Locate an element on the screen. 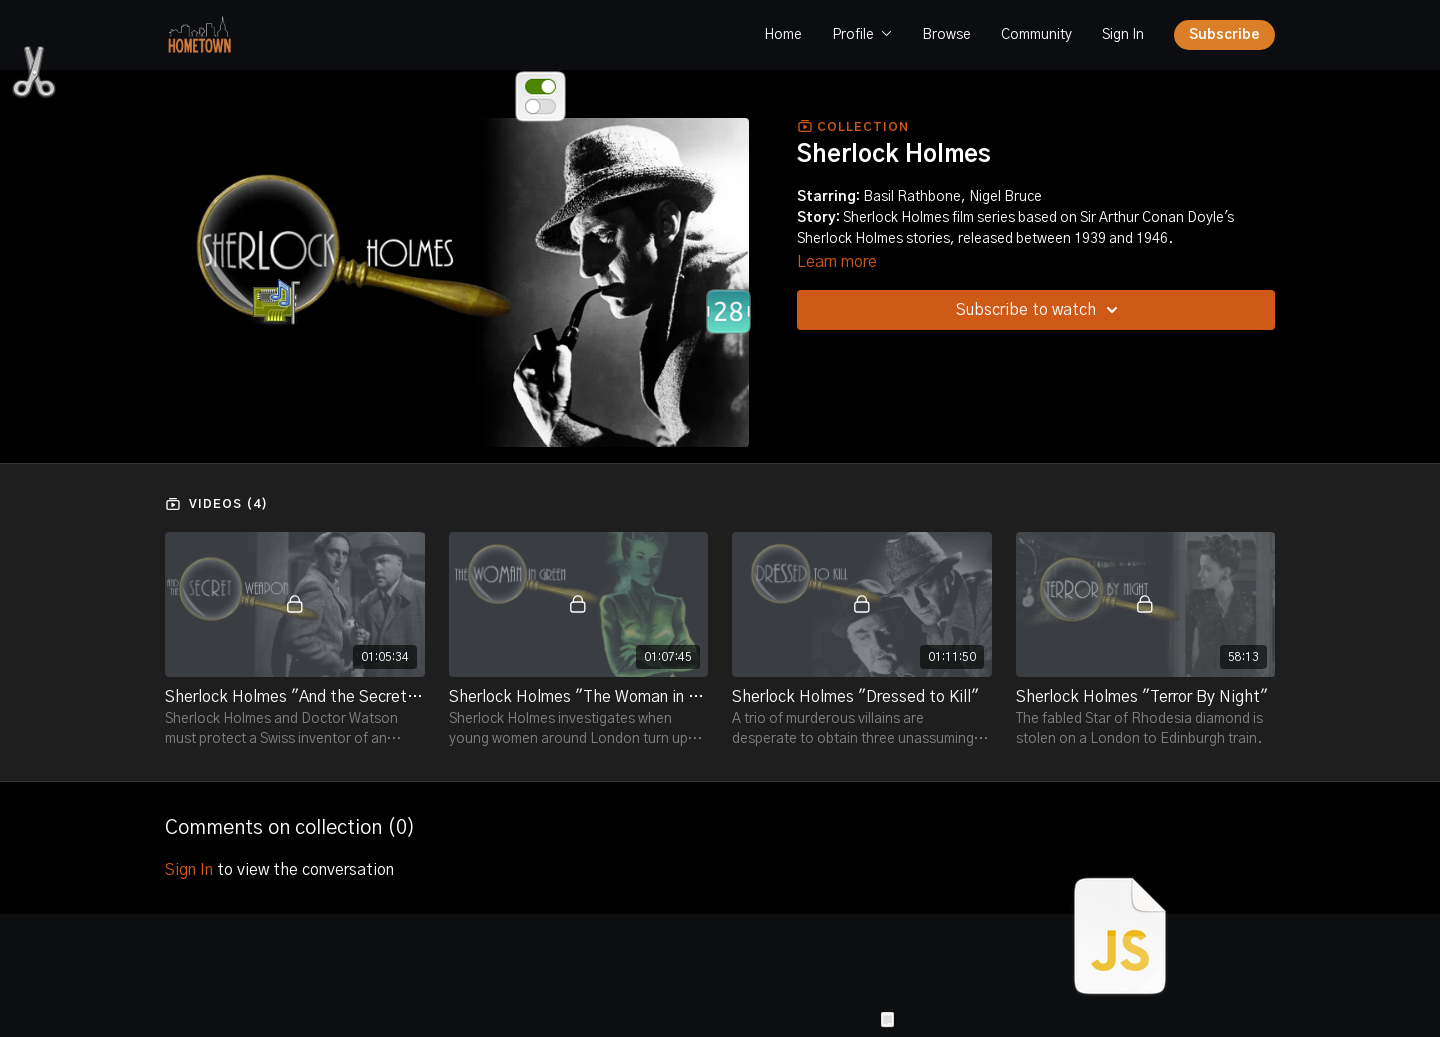  audio or sound card hardware device is located at coordinates (275, 302).